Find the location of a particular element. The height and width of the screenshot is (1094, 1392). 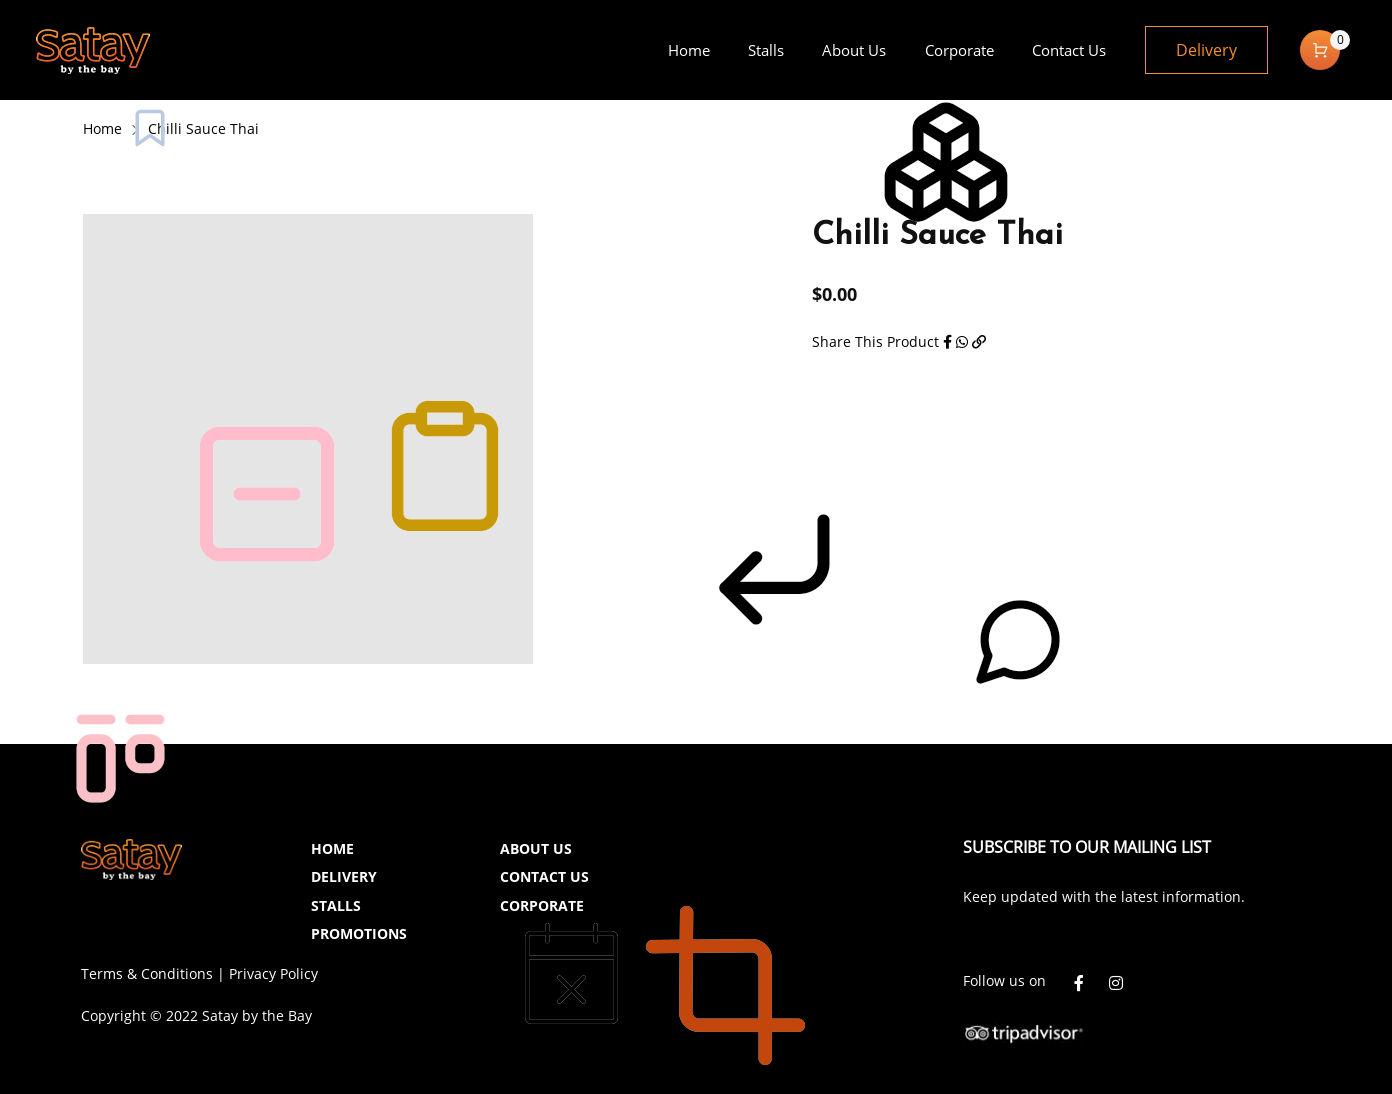

save this item for later is located at coordinates (150, 128).